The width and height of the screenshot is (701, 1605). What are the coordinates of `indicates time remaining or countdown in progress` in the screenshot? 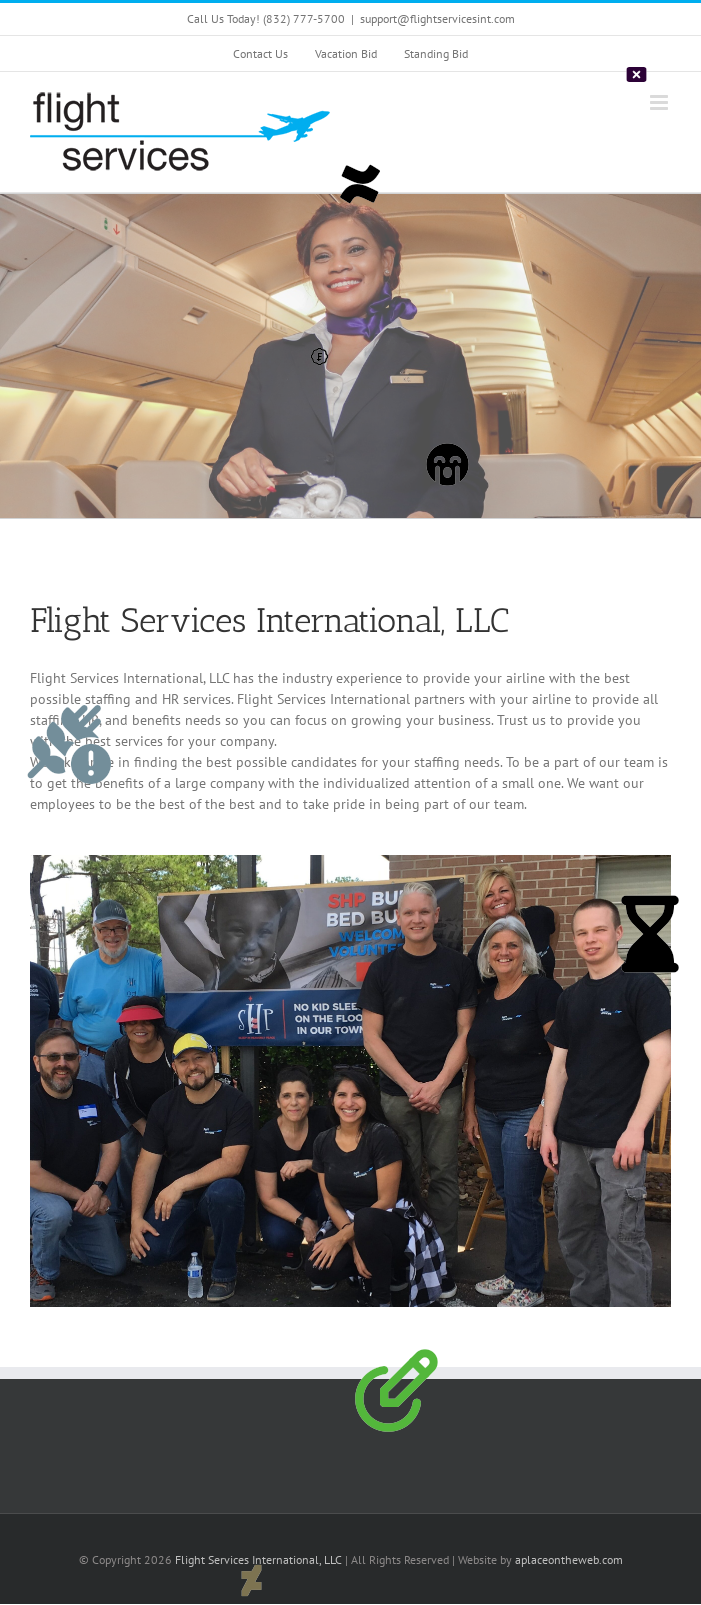 It's located at (650, 934).